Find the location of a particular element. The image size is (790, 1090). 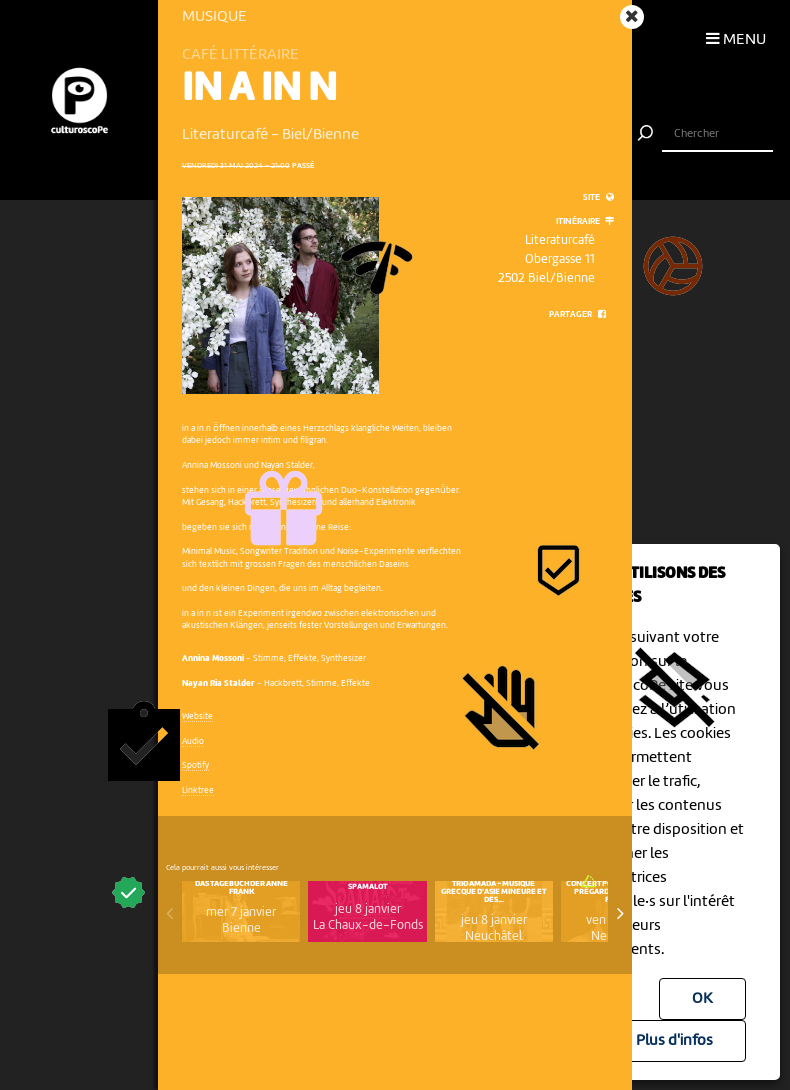

access volleyball or beach sports content is located at coordinates (673, 266).